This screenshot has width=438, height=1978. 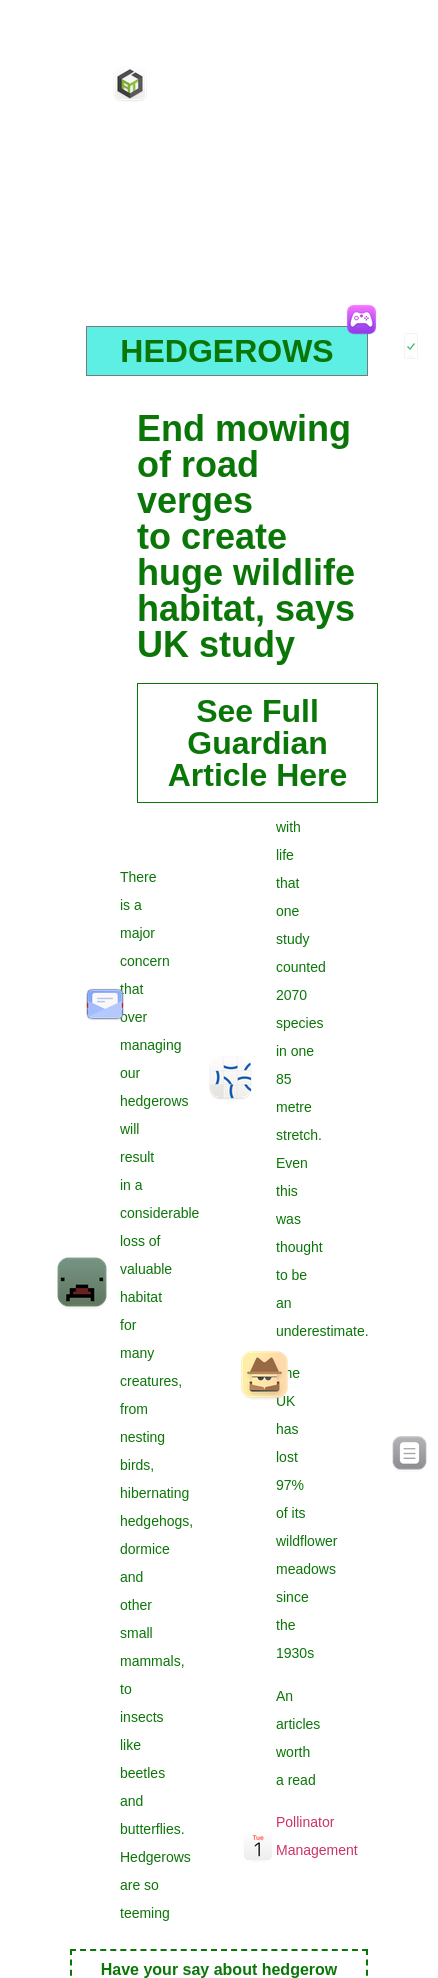 I want to click on launch unturned game, so click(x=82, y=1282).